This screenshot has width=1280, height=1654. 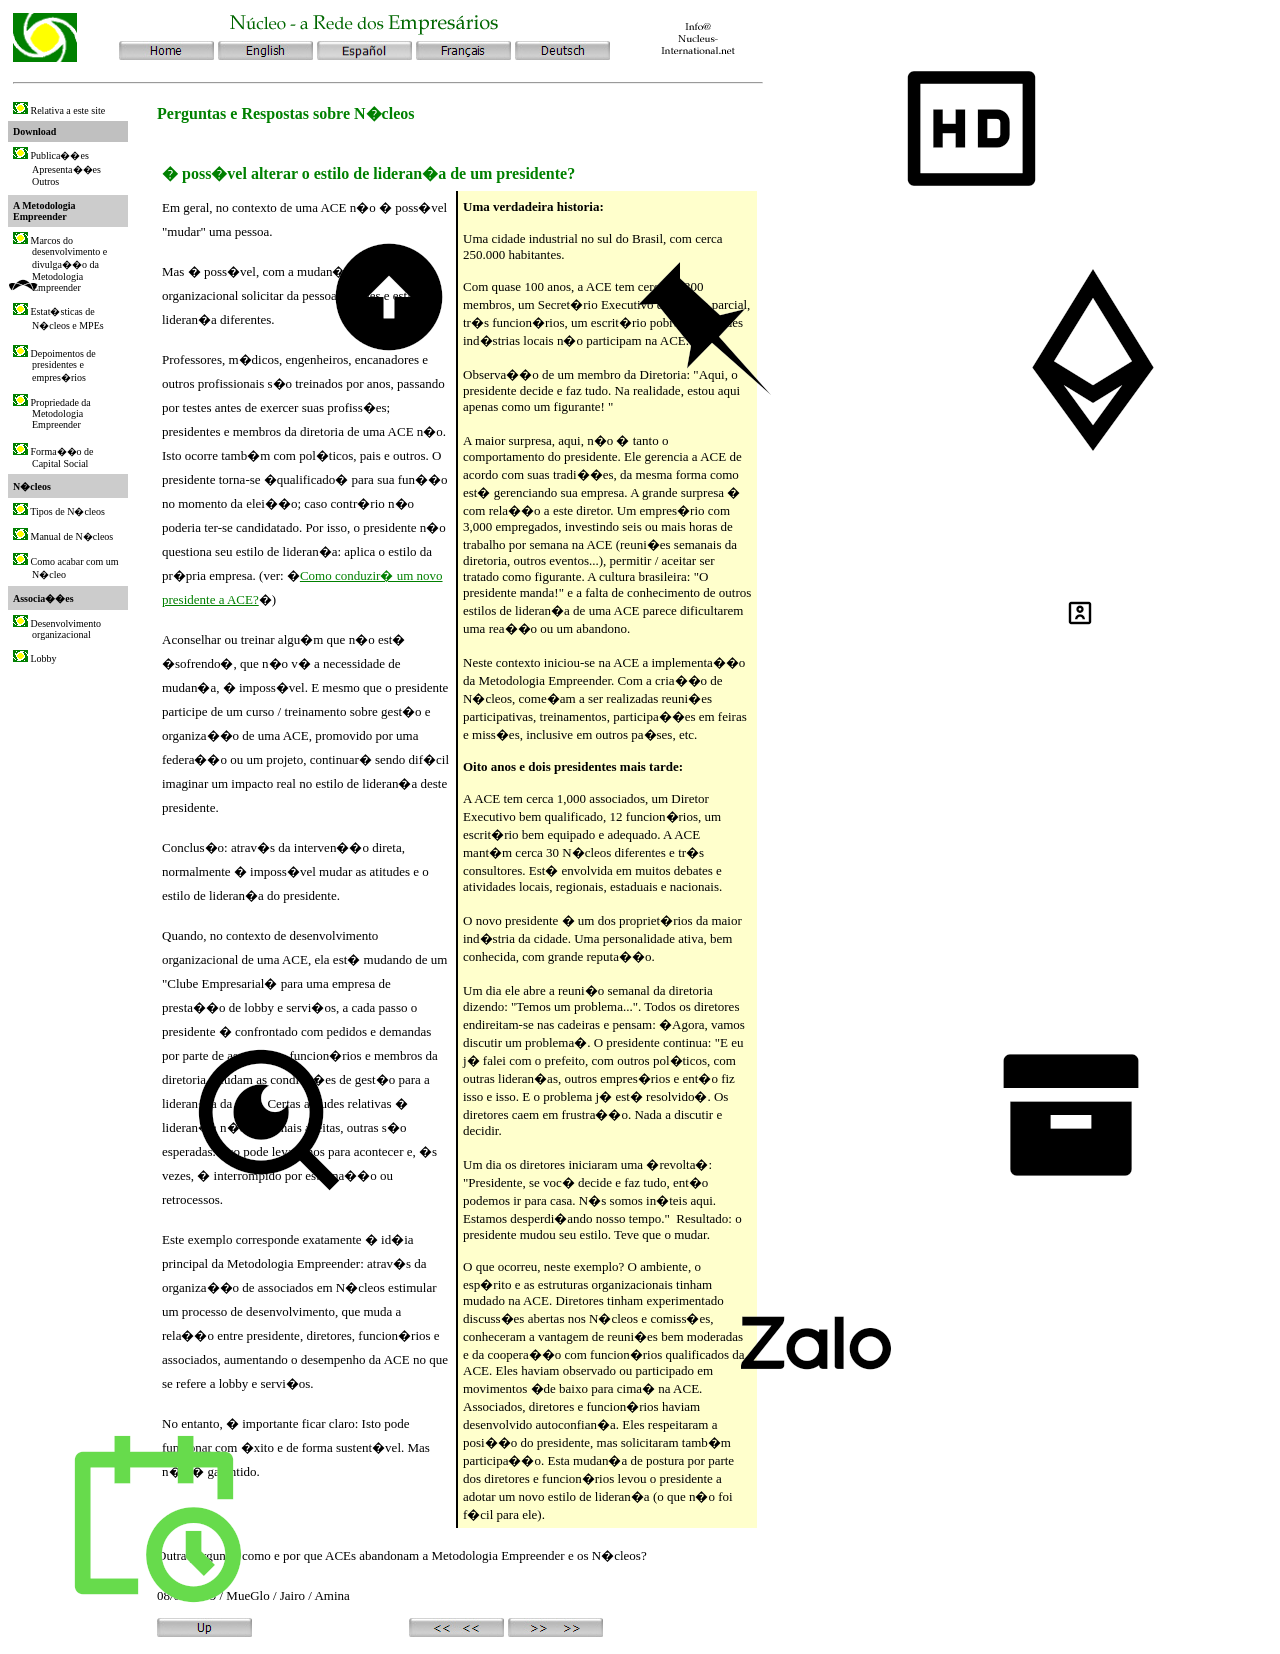 What do you see at coordinates (816, 1343) in the screenshot?
I see `open Zalo messaging app` at bounding box center [816, 1343].